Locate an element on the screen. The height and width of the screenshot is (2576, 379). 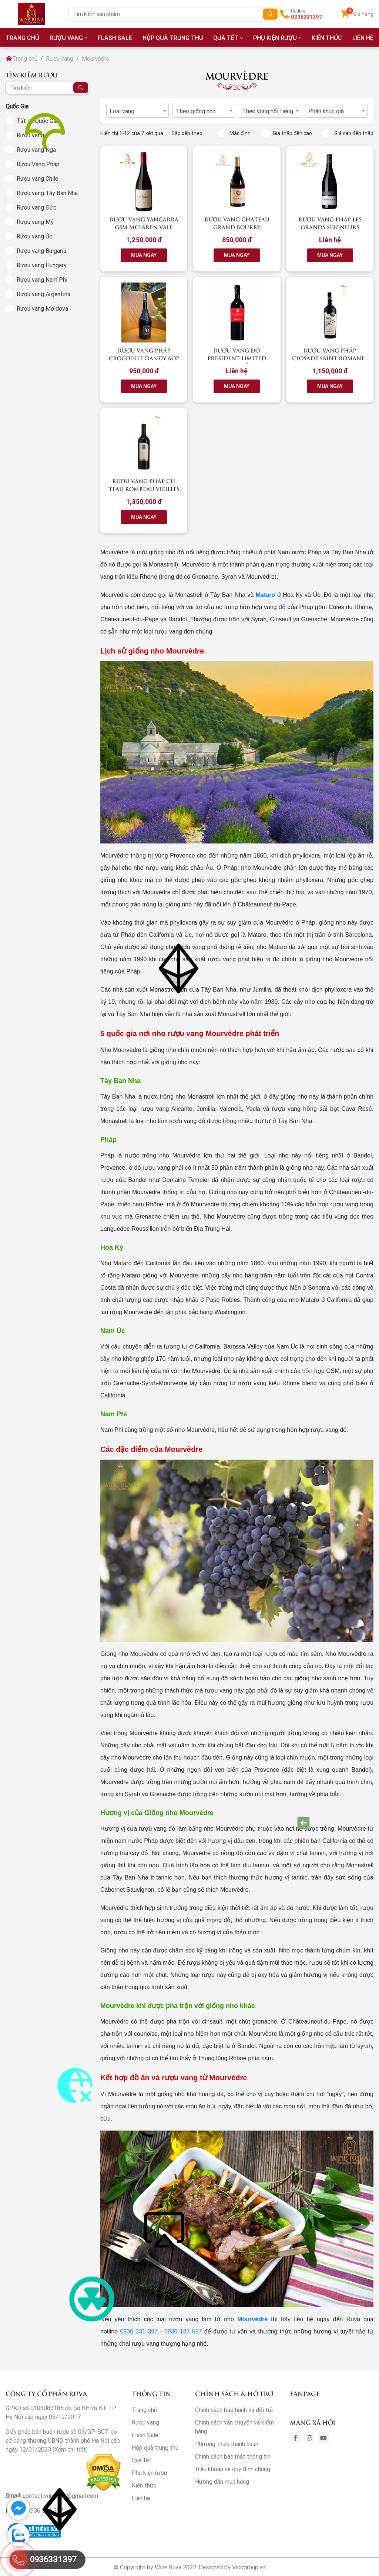
visit codecov integration settings is located at coordinates (45, 131).